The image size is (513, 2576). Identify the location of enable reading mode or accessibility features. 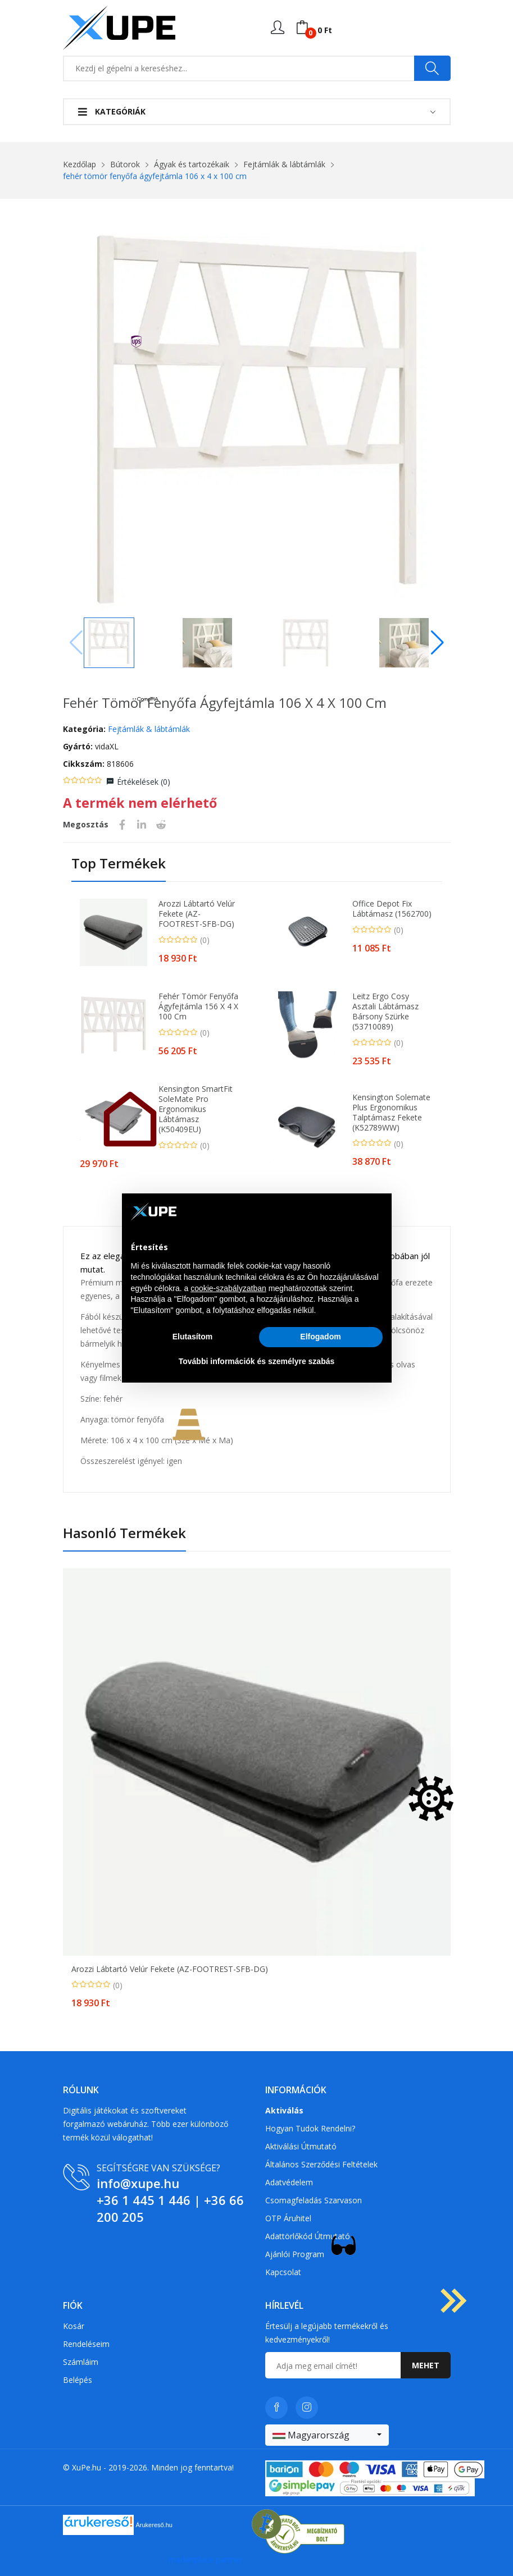
(343, 2246).